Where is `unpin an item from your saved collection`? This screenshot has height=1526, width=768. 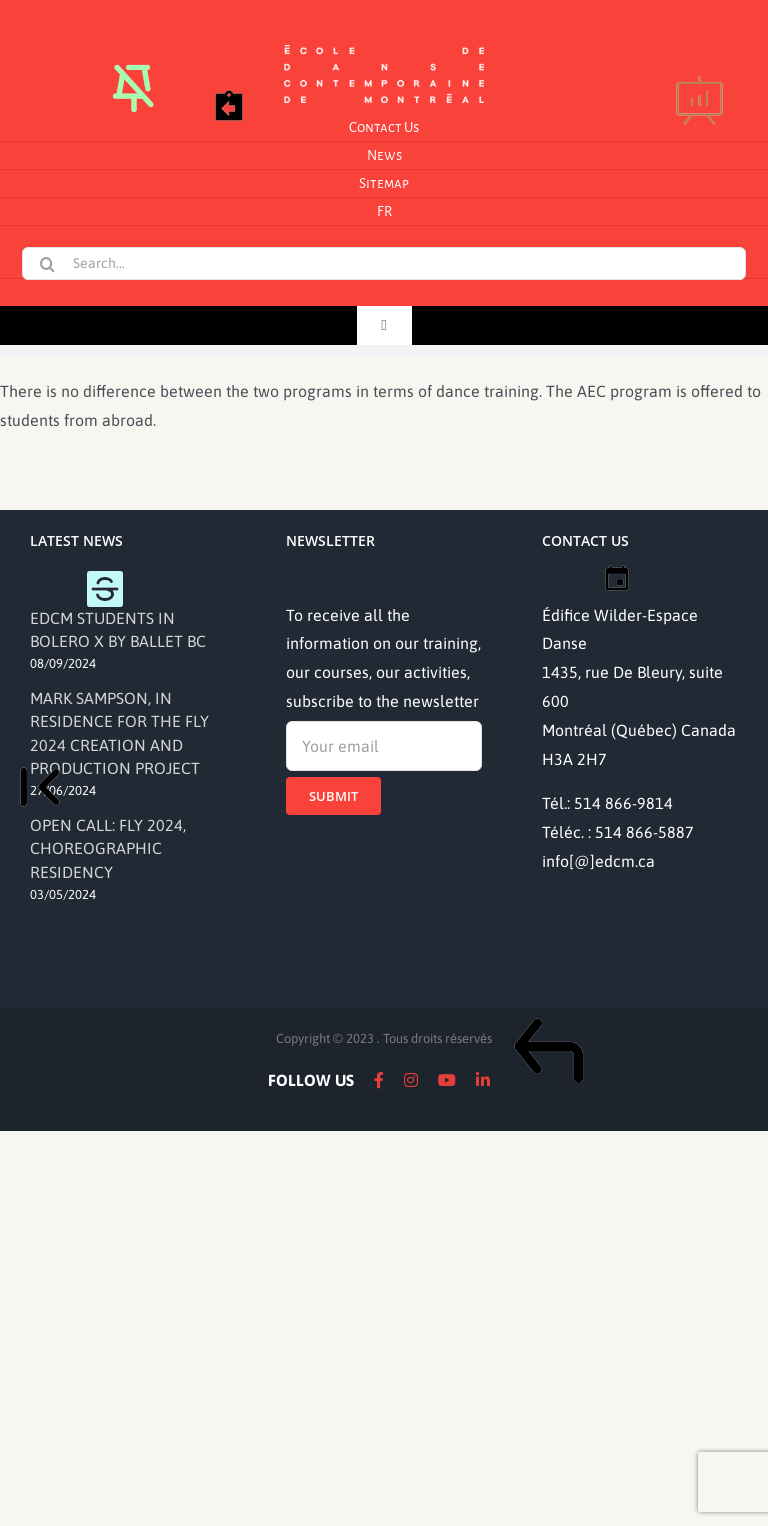
unpin an item from your saved collection is located at coordinates (134, 86).